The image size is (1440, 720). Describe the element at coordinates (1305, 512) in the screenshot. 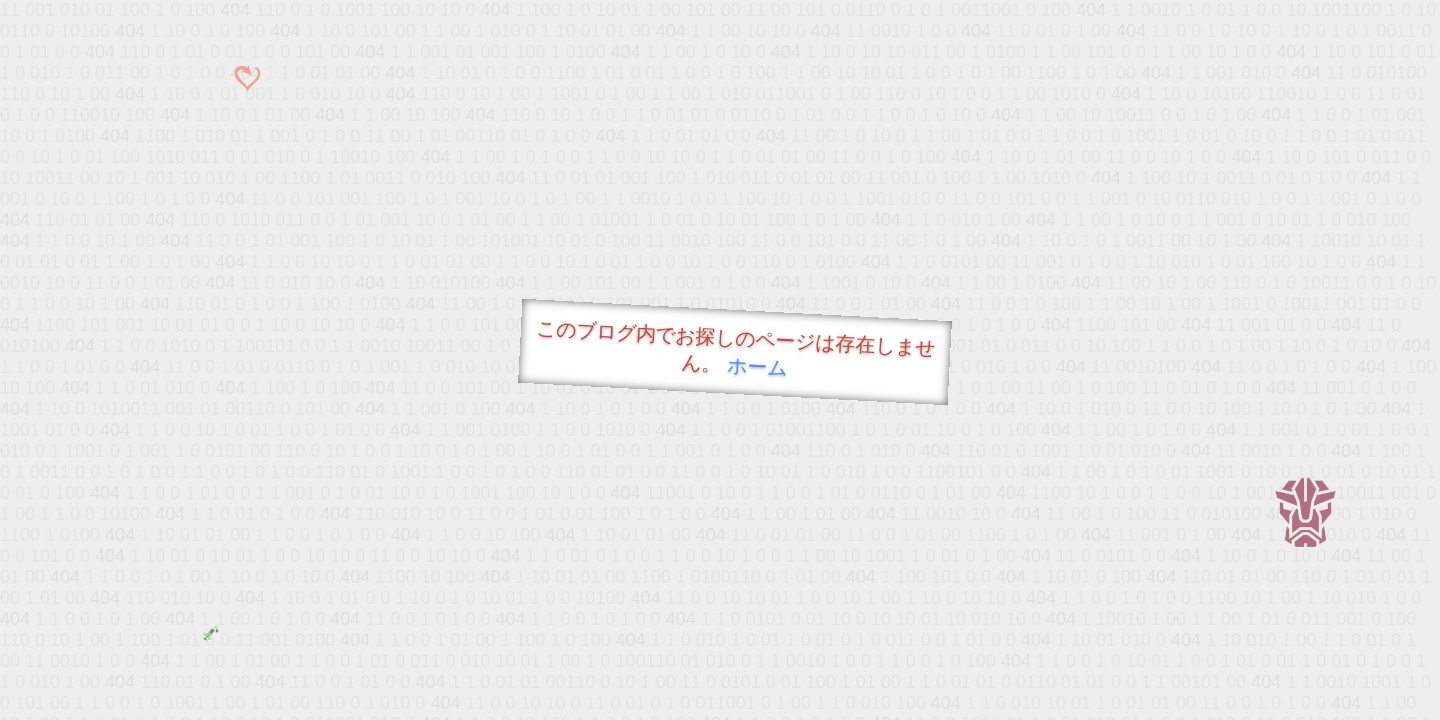

I see `select mech or robot character` at that location.